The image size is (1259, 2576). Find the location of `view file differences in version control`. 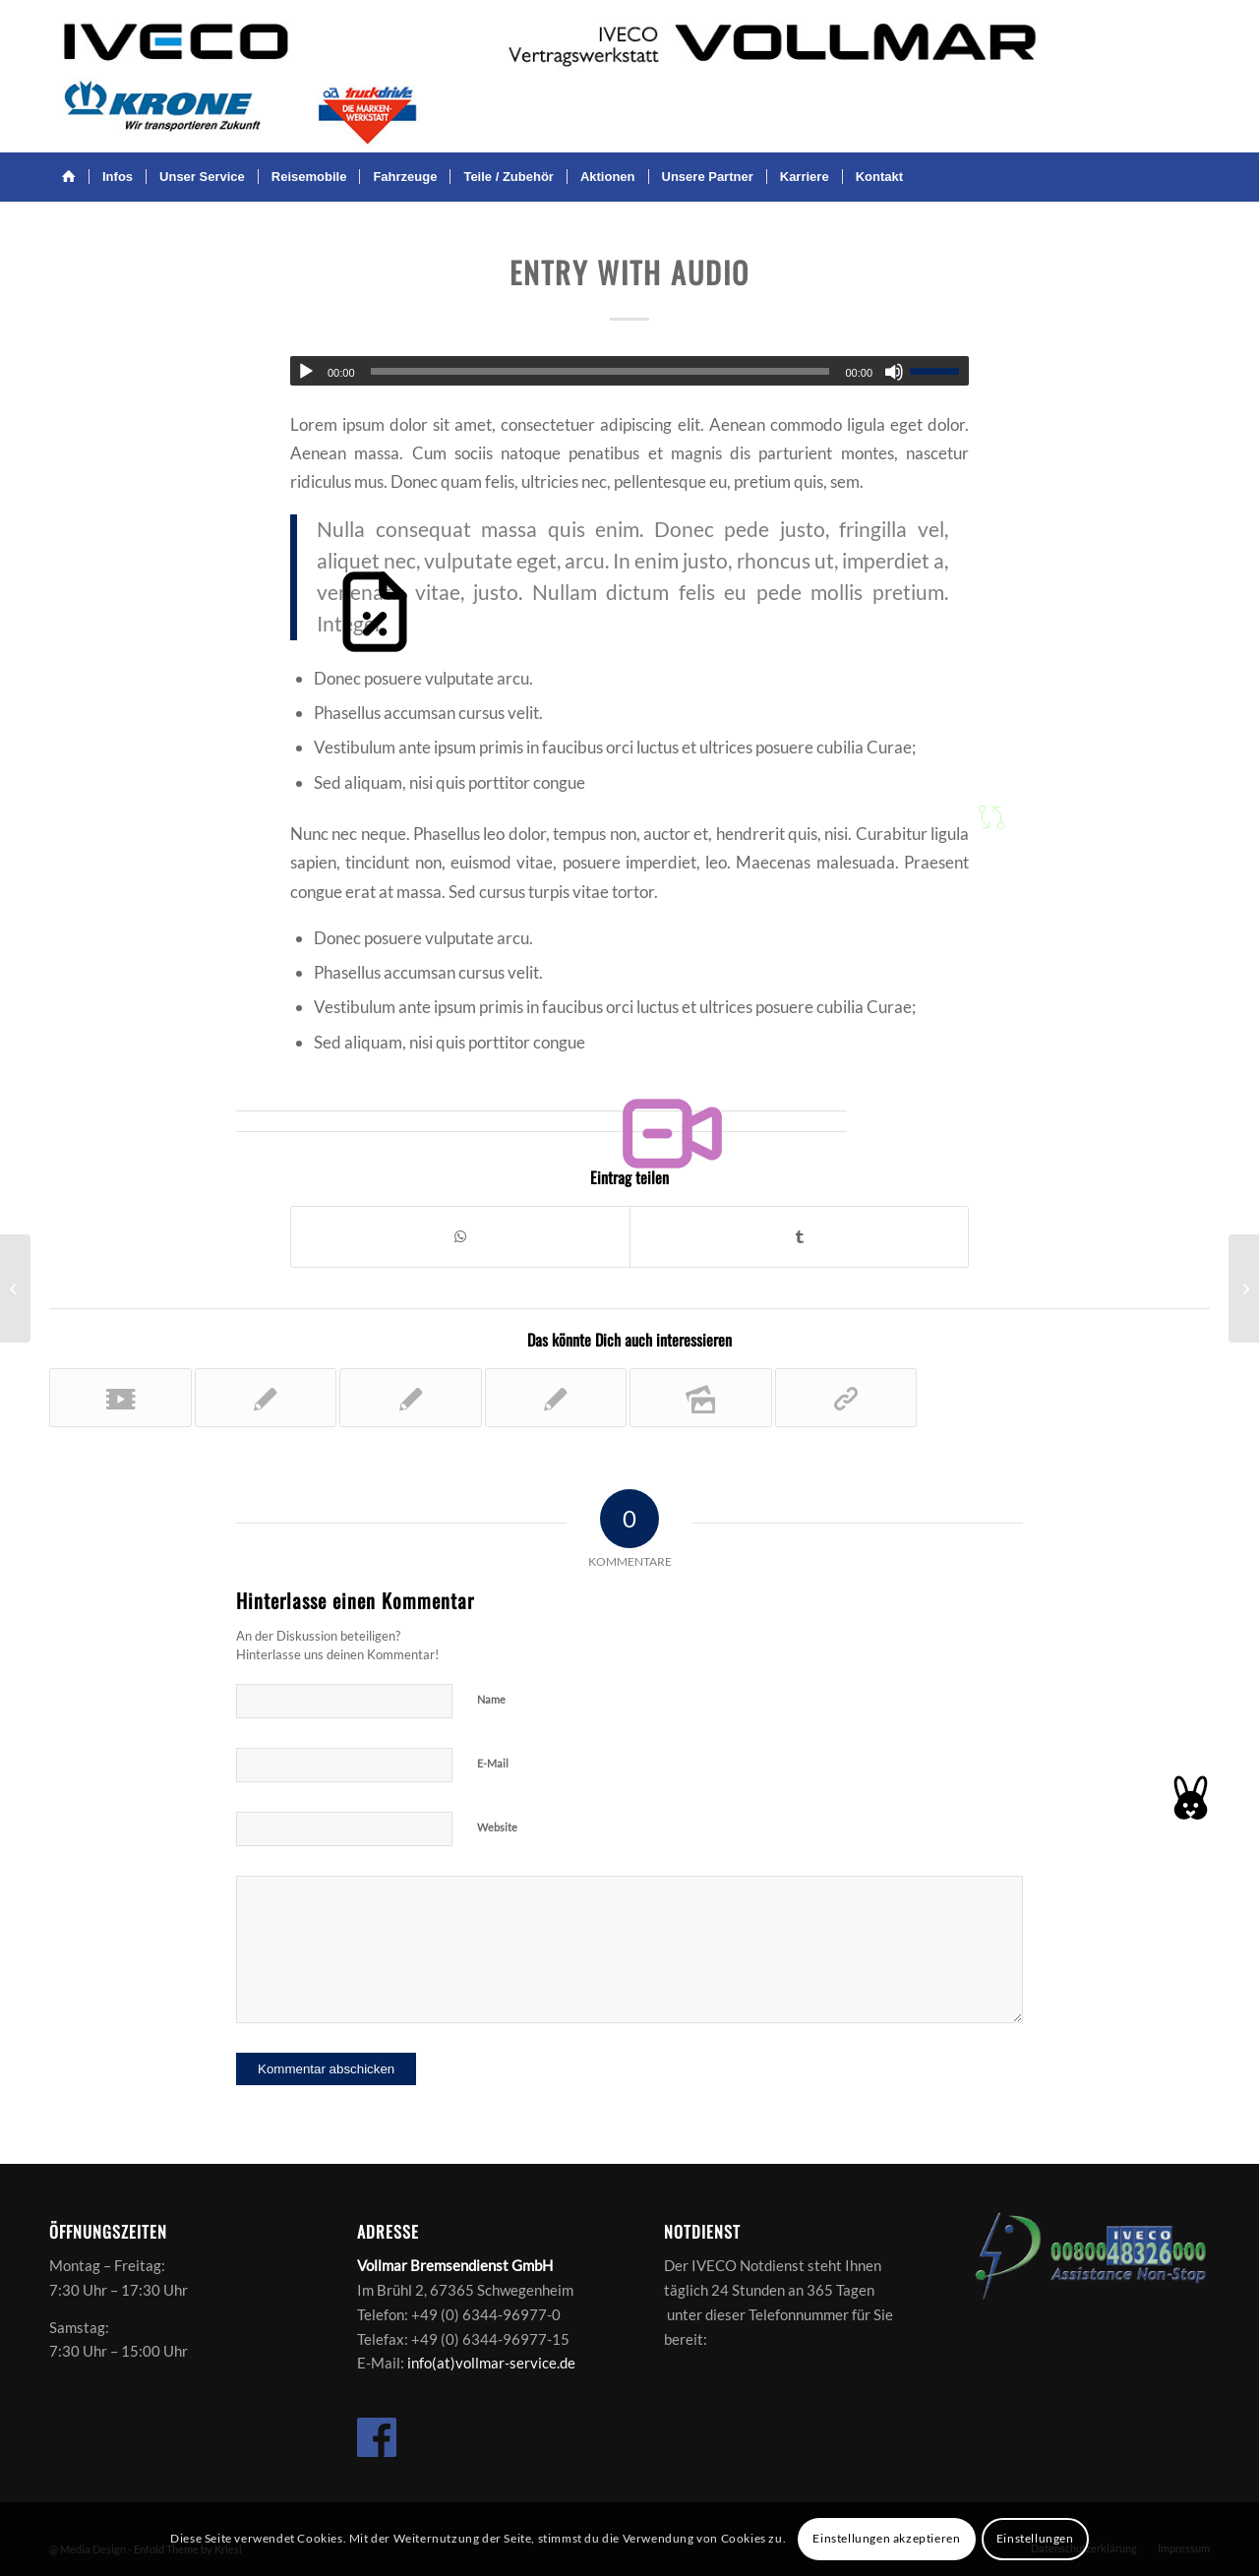

view file differences in version control is located at coordinates (991, 817).